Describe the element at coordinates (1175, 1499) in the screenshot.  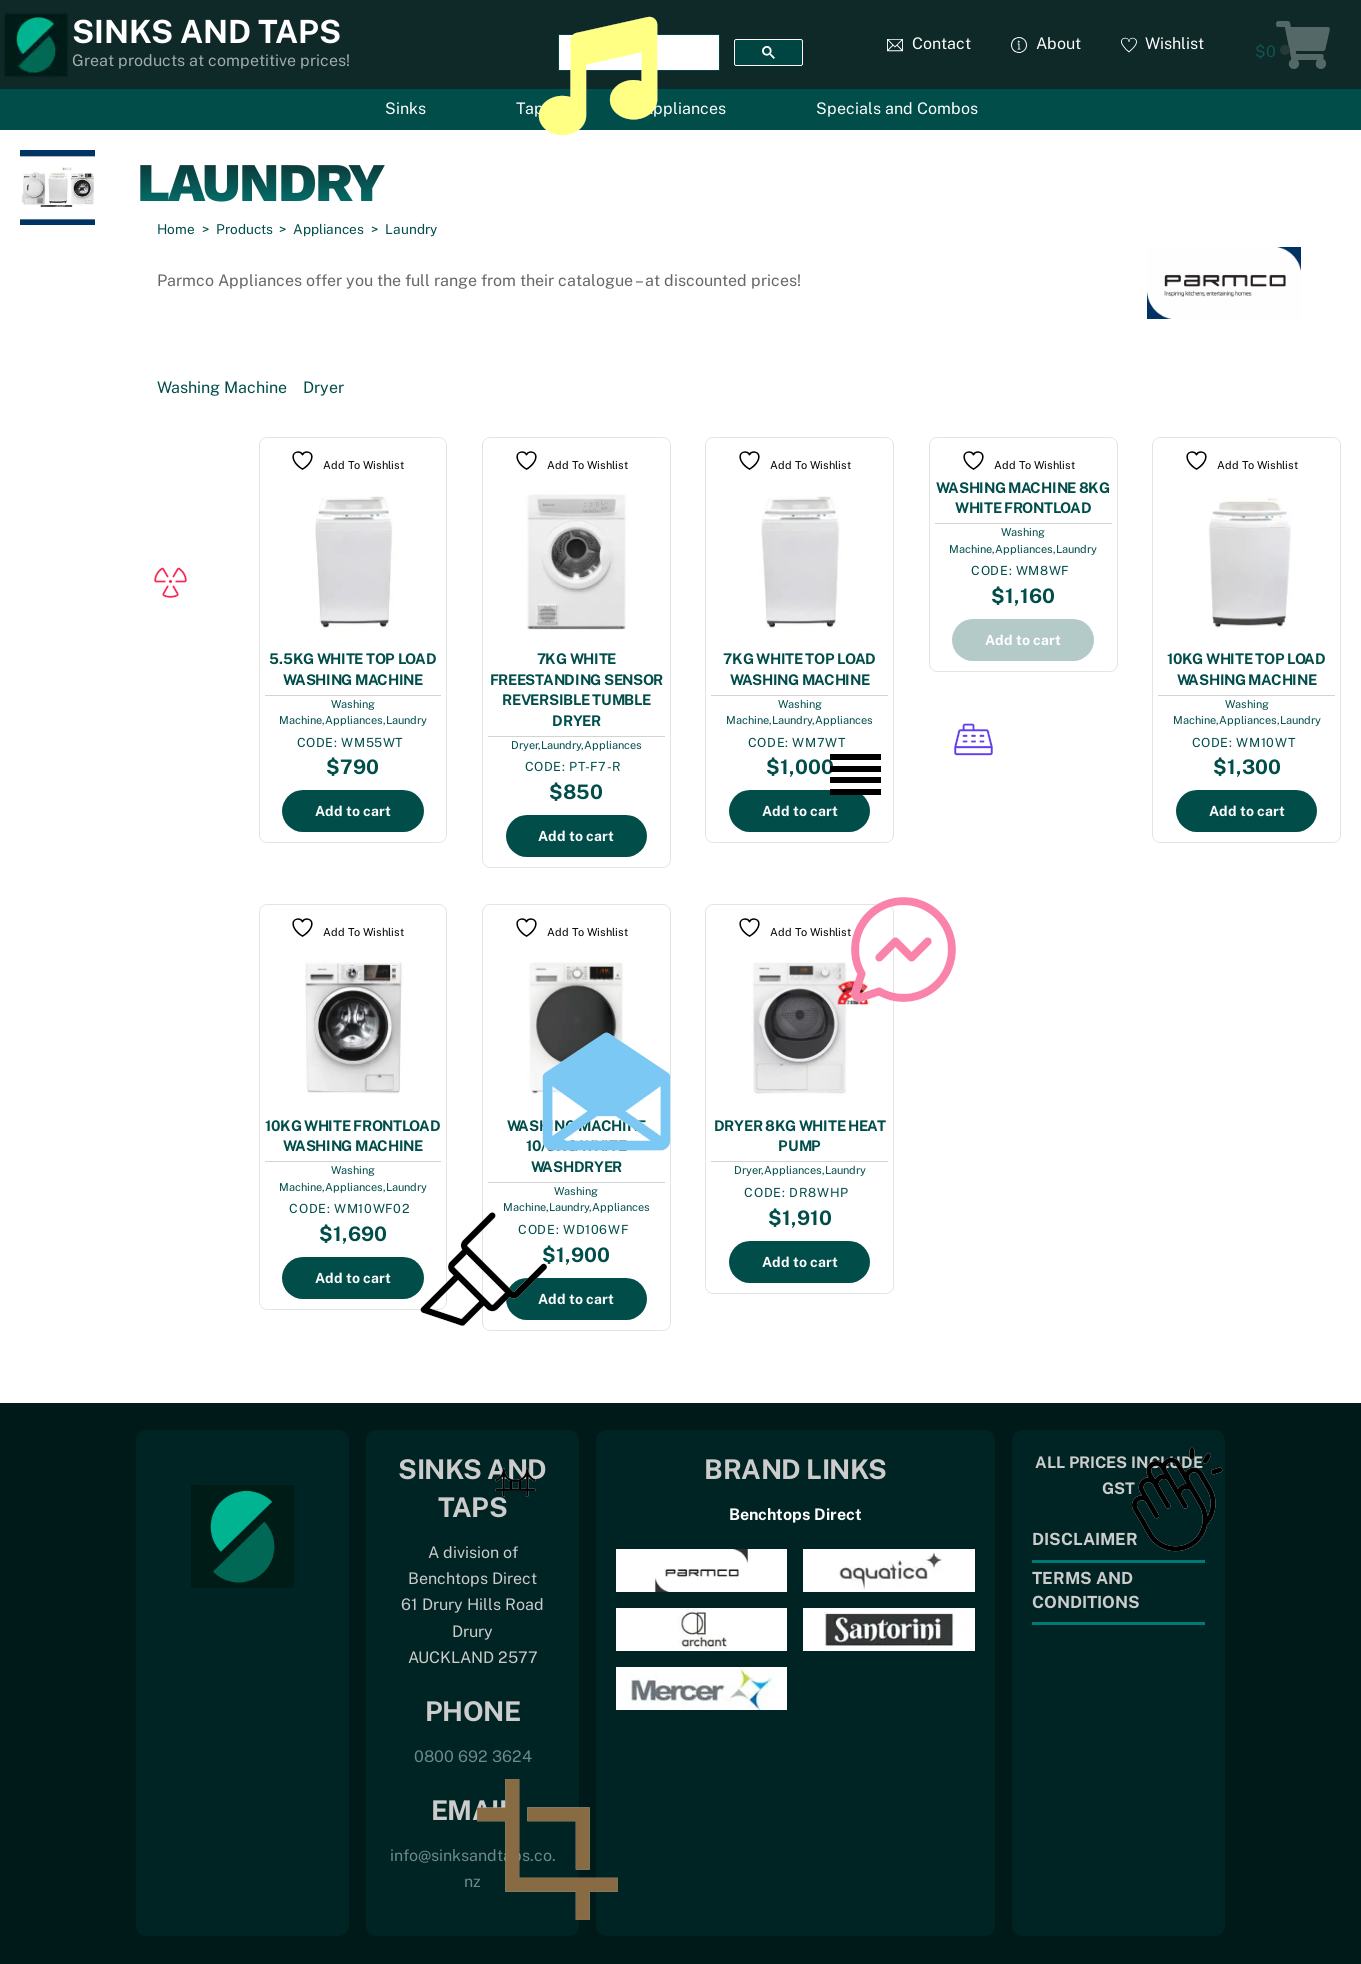
I see `applaud or show appreciation for content` at that location.